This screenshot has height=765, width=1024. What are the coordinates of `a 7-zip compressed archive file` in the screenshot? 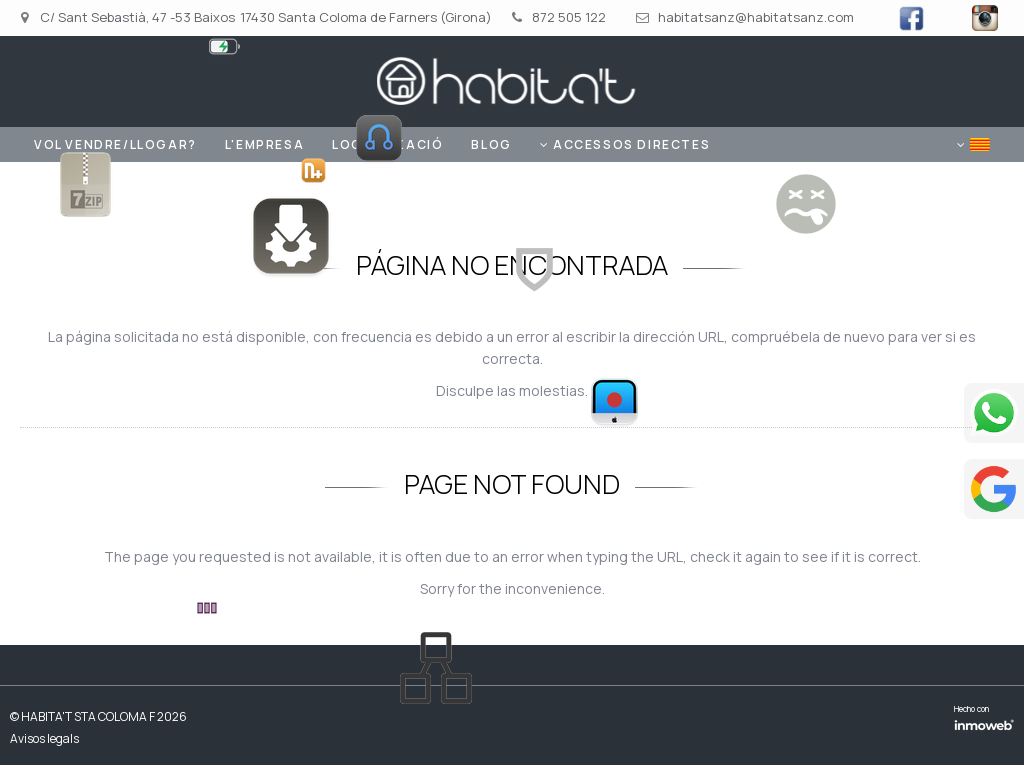 It's located at (85, 184).